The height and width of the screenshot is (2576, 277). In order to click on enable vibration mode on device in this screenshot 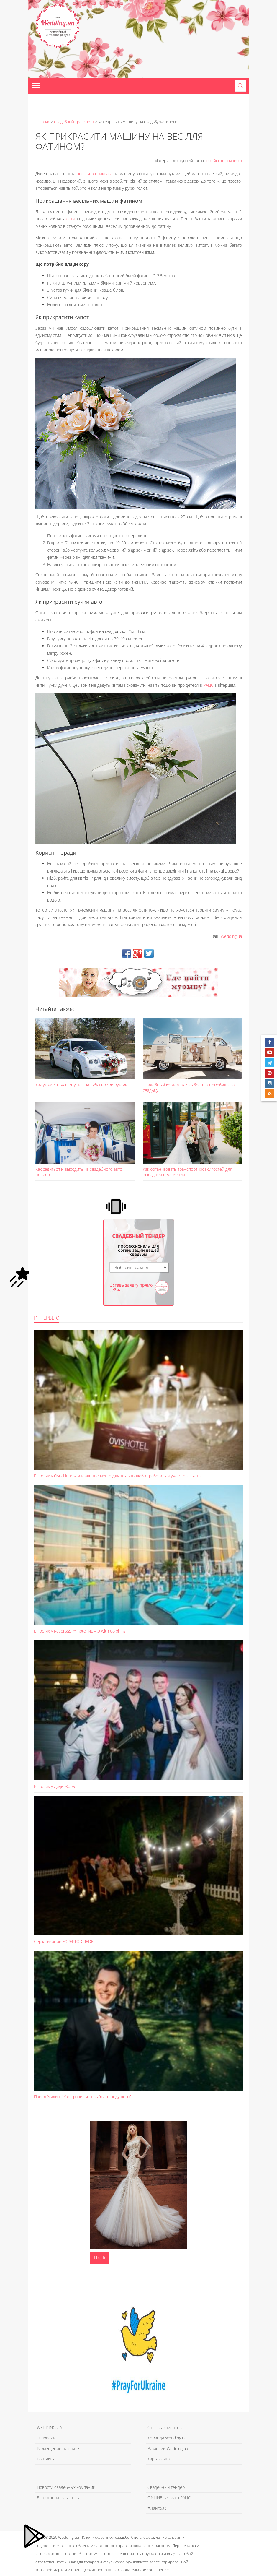, I will do `click(116, 1206)`.